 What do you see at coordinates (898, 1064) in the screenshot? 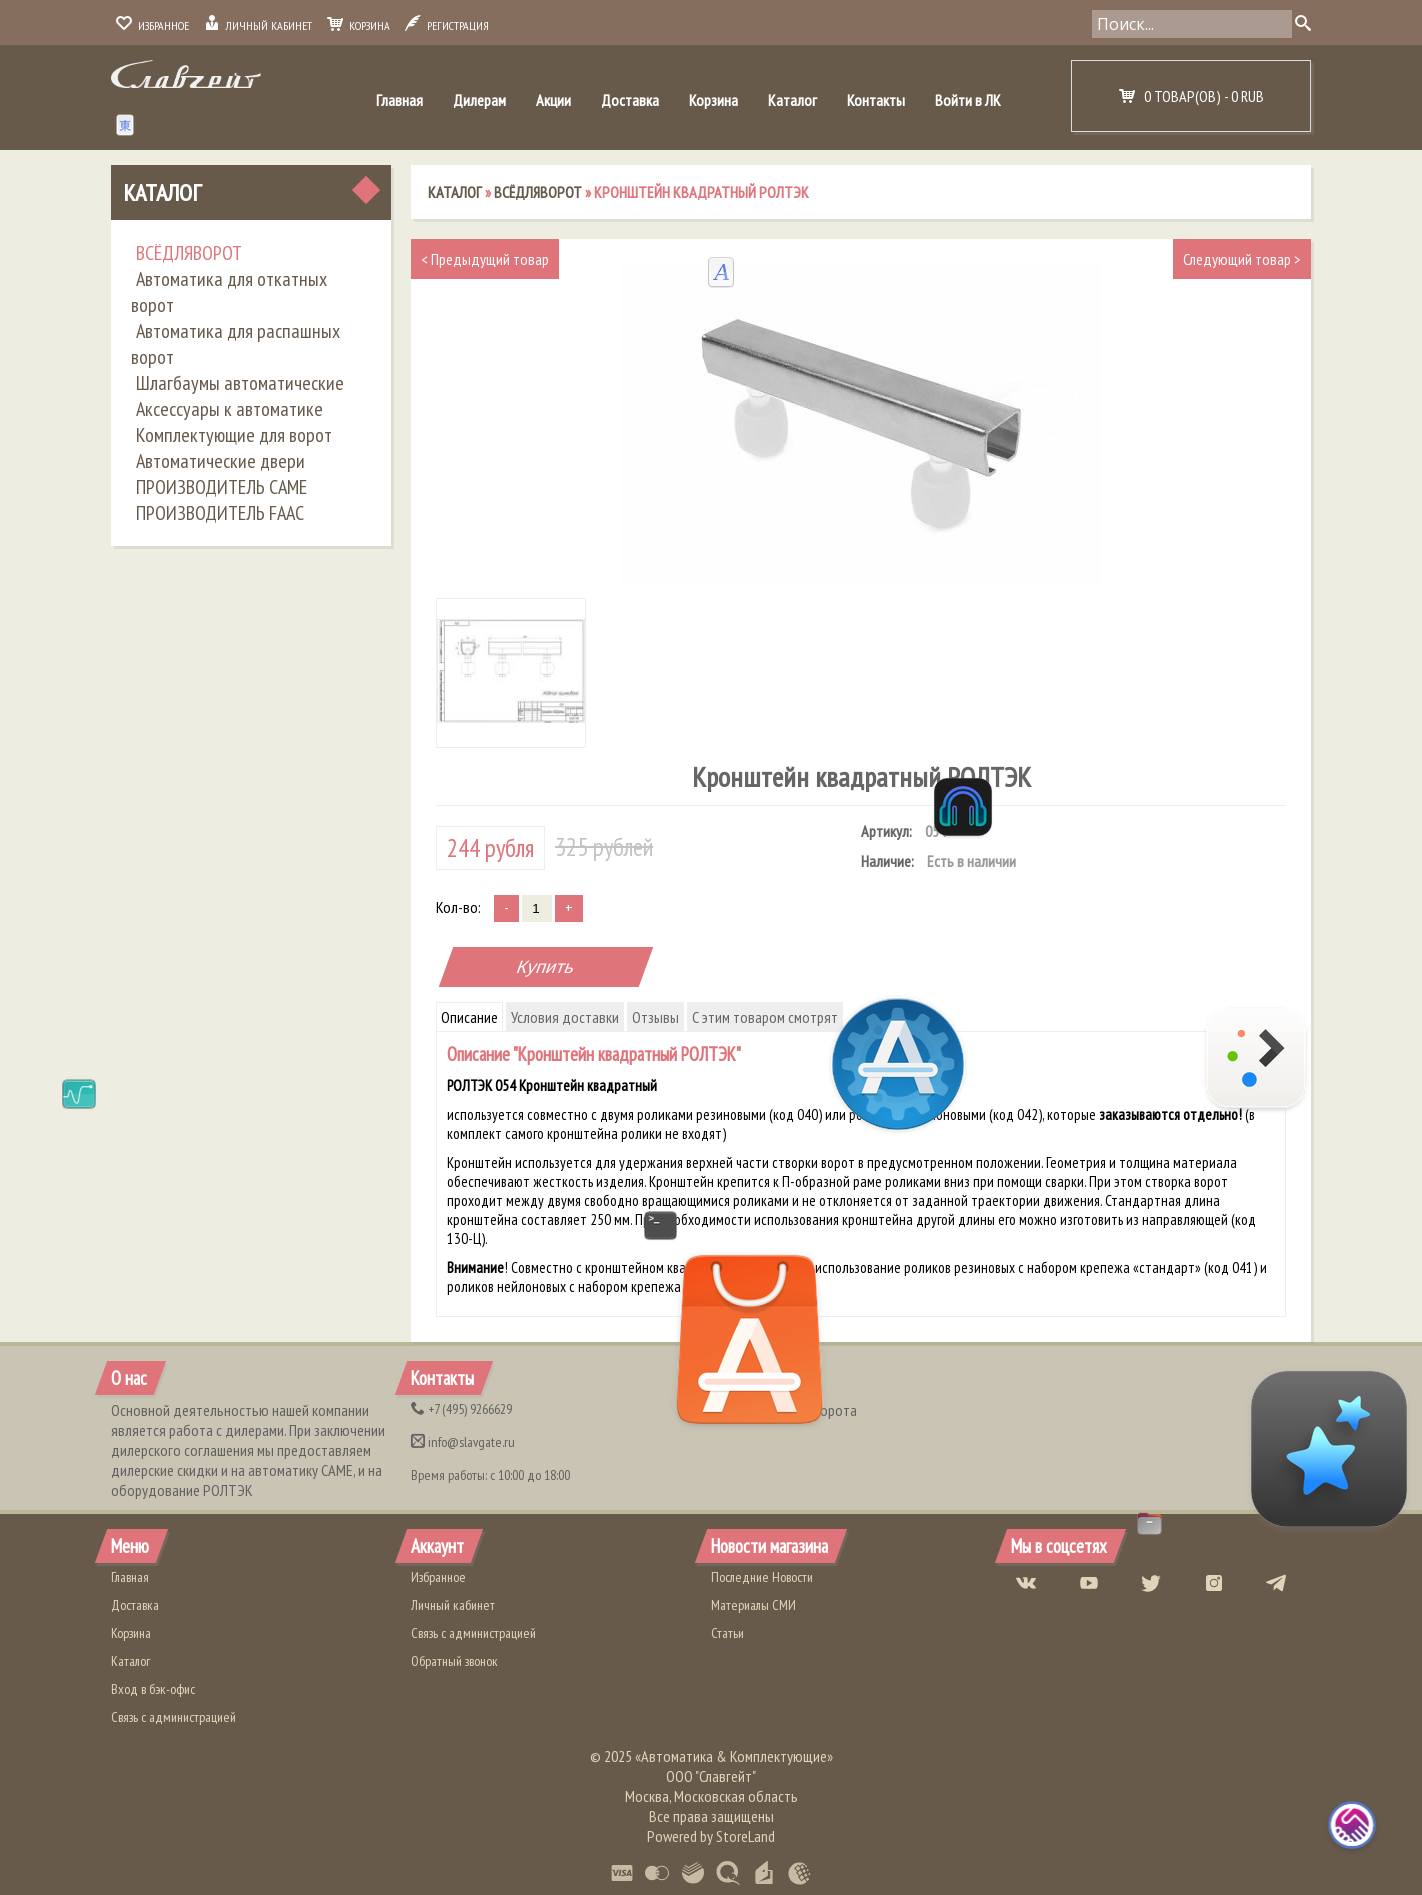
I see `open software properties or driver settings` at bounding box center [898, 1064].